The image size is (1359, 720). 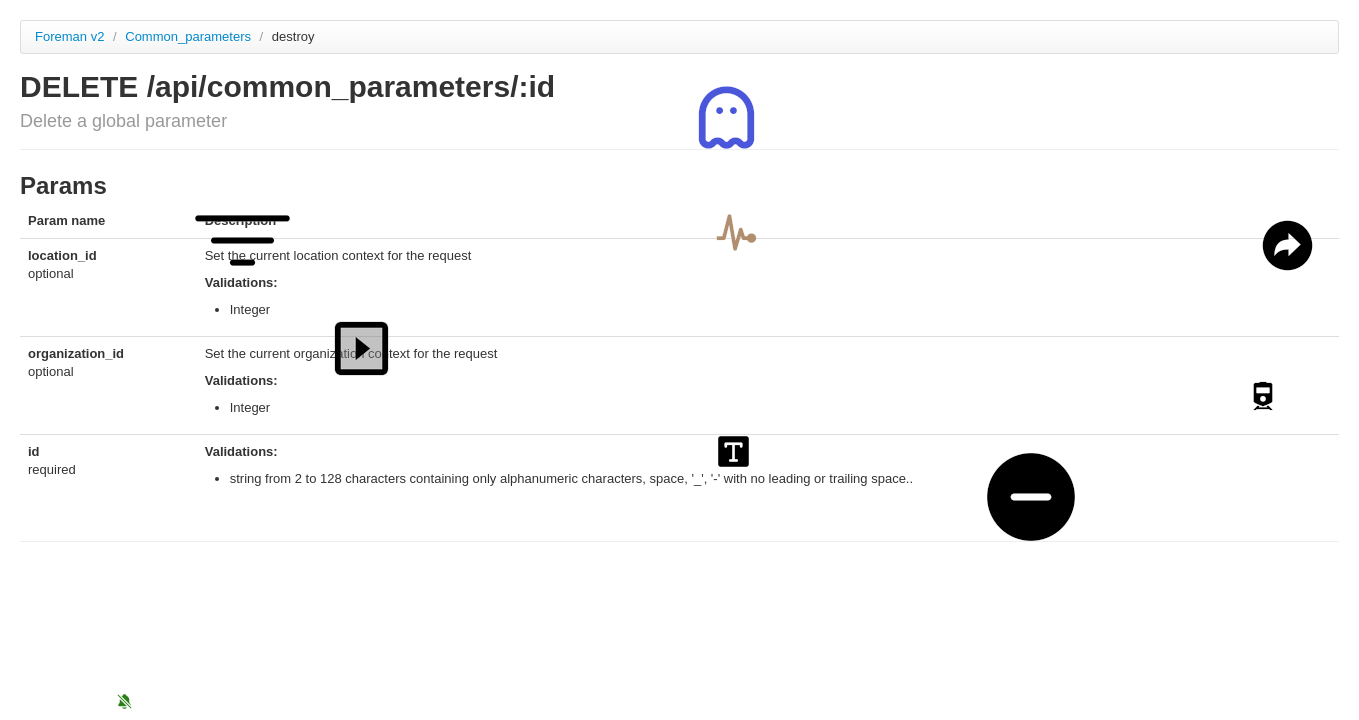 I want to click on mute or disable notifications, so click(x=124, y=701).